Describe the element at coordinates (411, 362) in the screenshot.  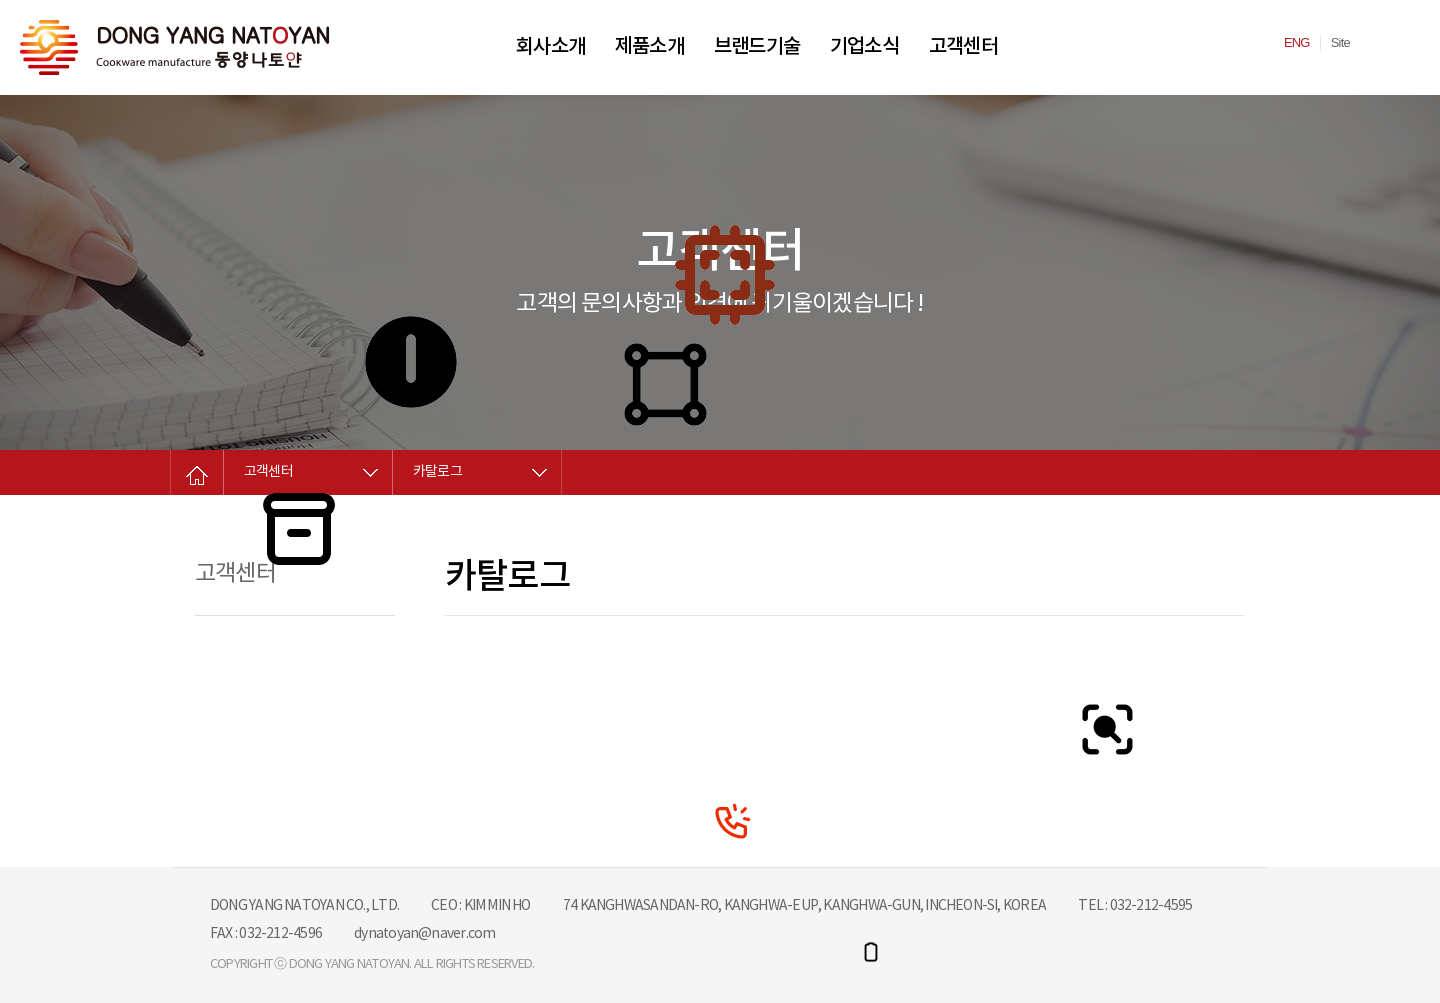
I see `indicates 6 o'clock or half past the hour` at that location.